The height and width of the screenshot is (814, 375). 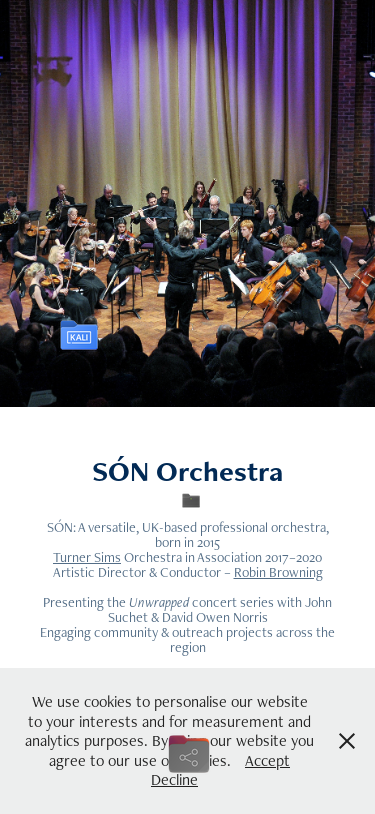 What do you see at coordinates (189, 754) in the screenshot?
I see `open your public shared folder` at bounding box center [189, 754].